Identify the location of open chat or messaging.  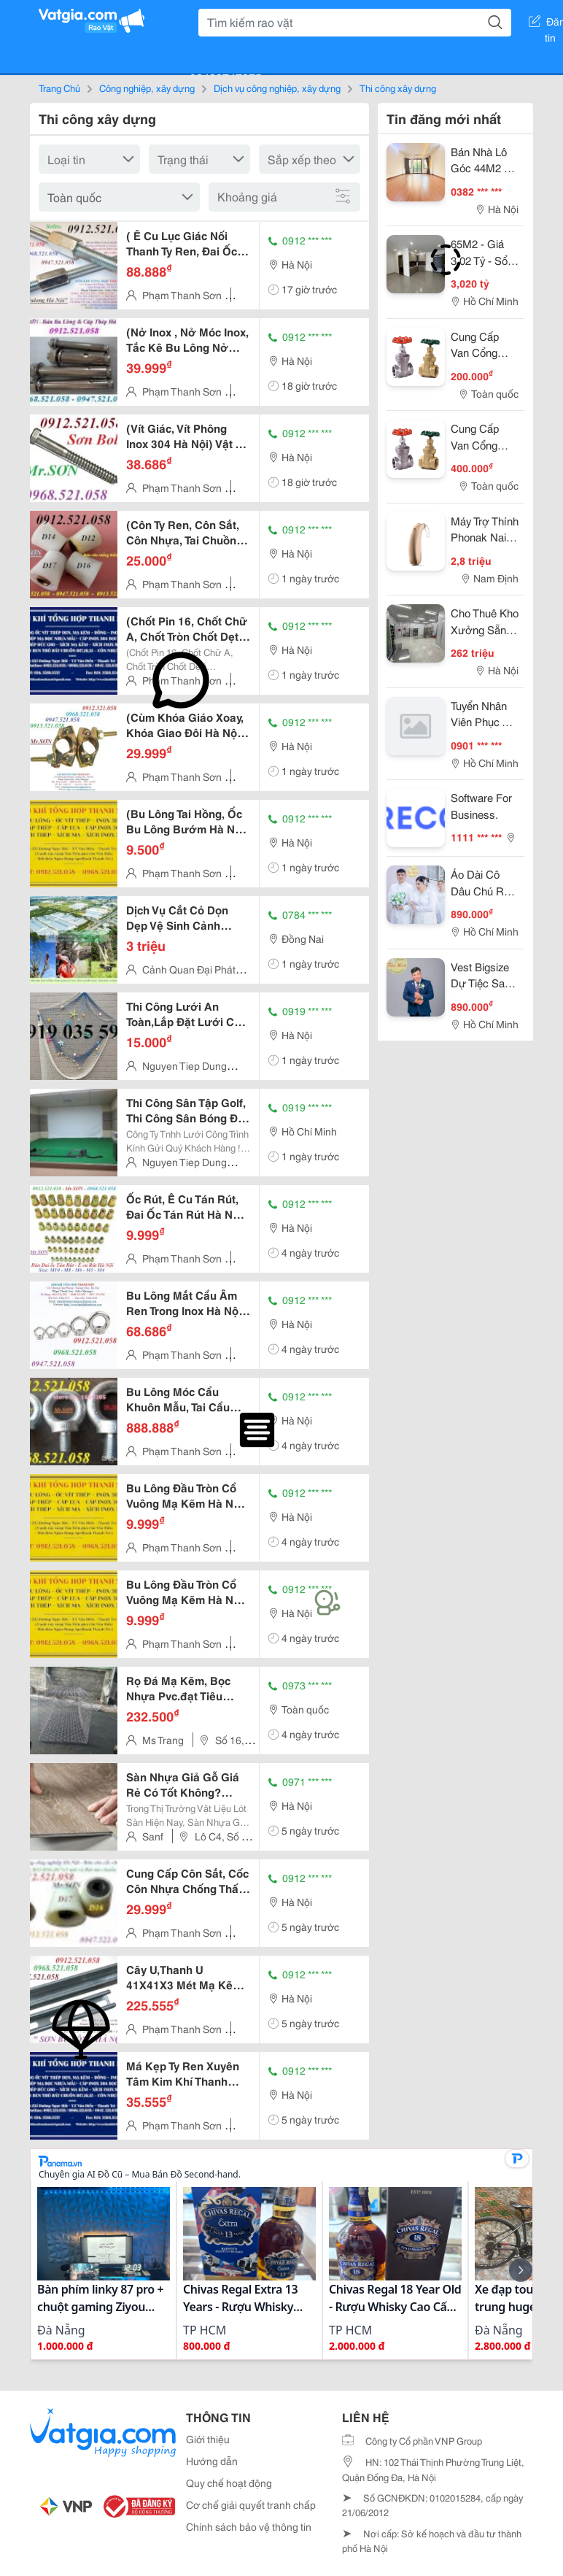
(181, 680).